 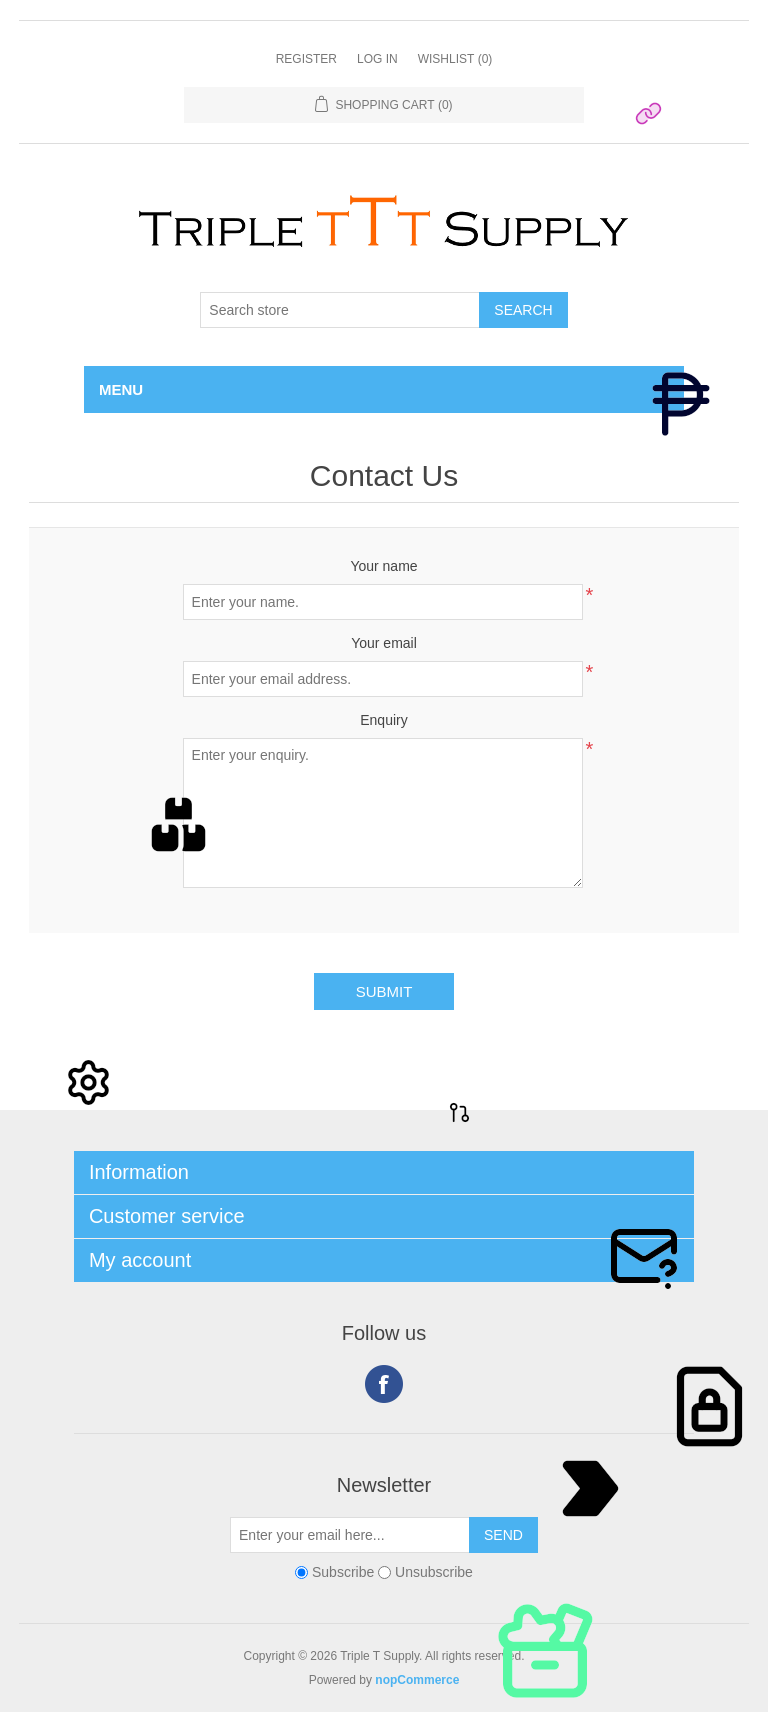 I want to click on navigate to the next item or step, so click(x=590, y=1488).